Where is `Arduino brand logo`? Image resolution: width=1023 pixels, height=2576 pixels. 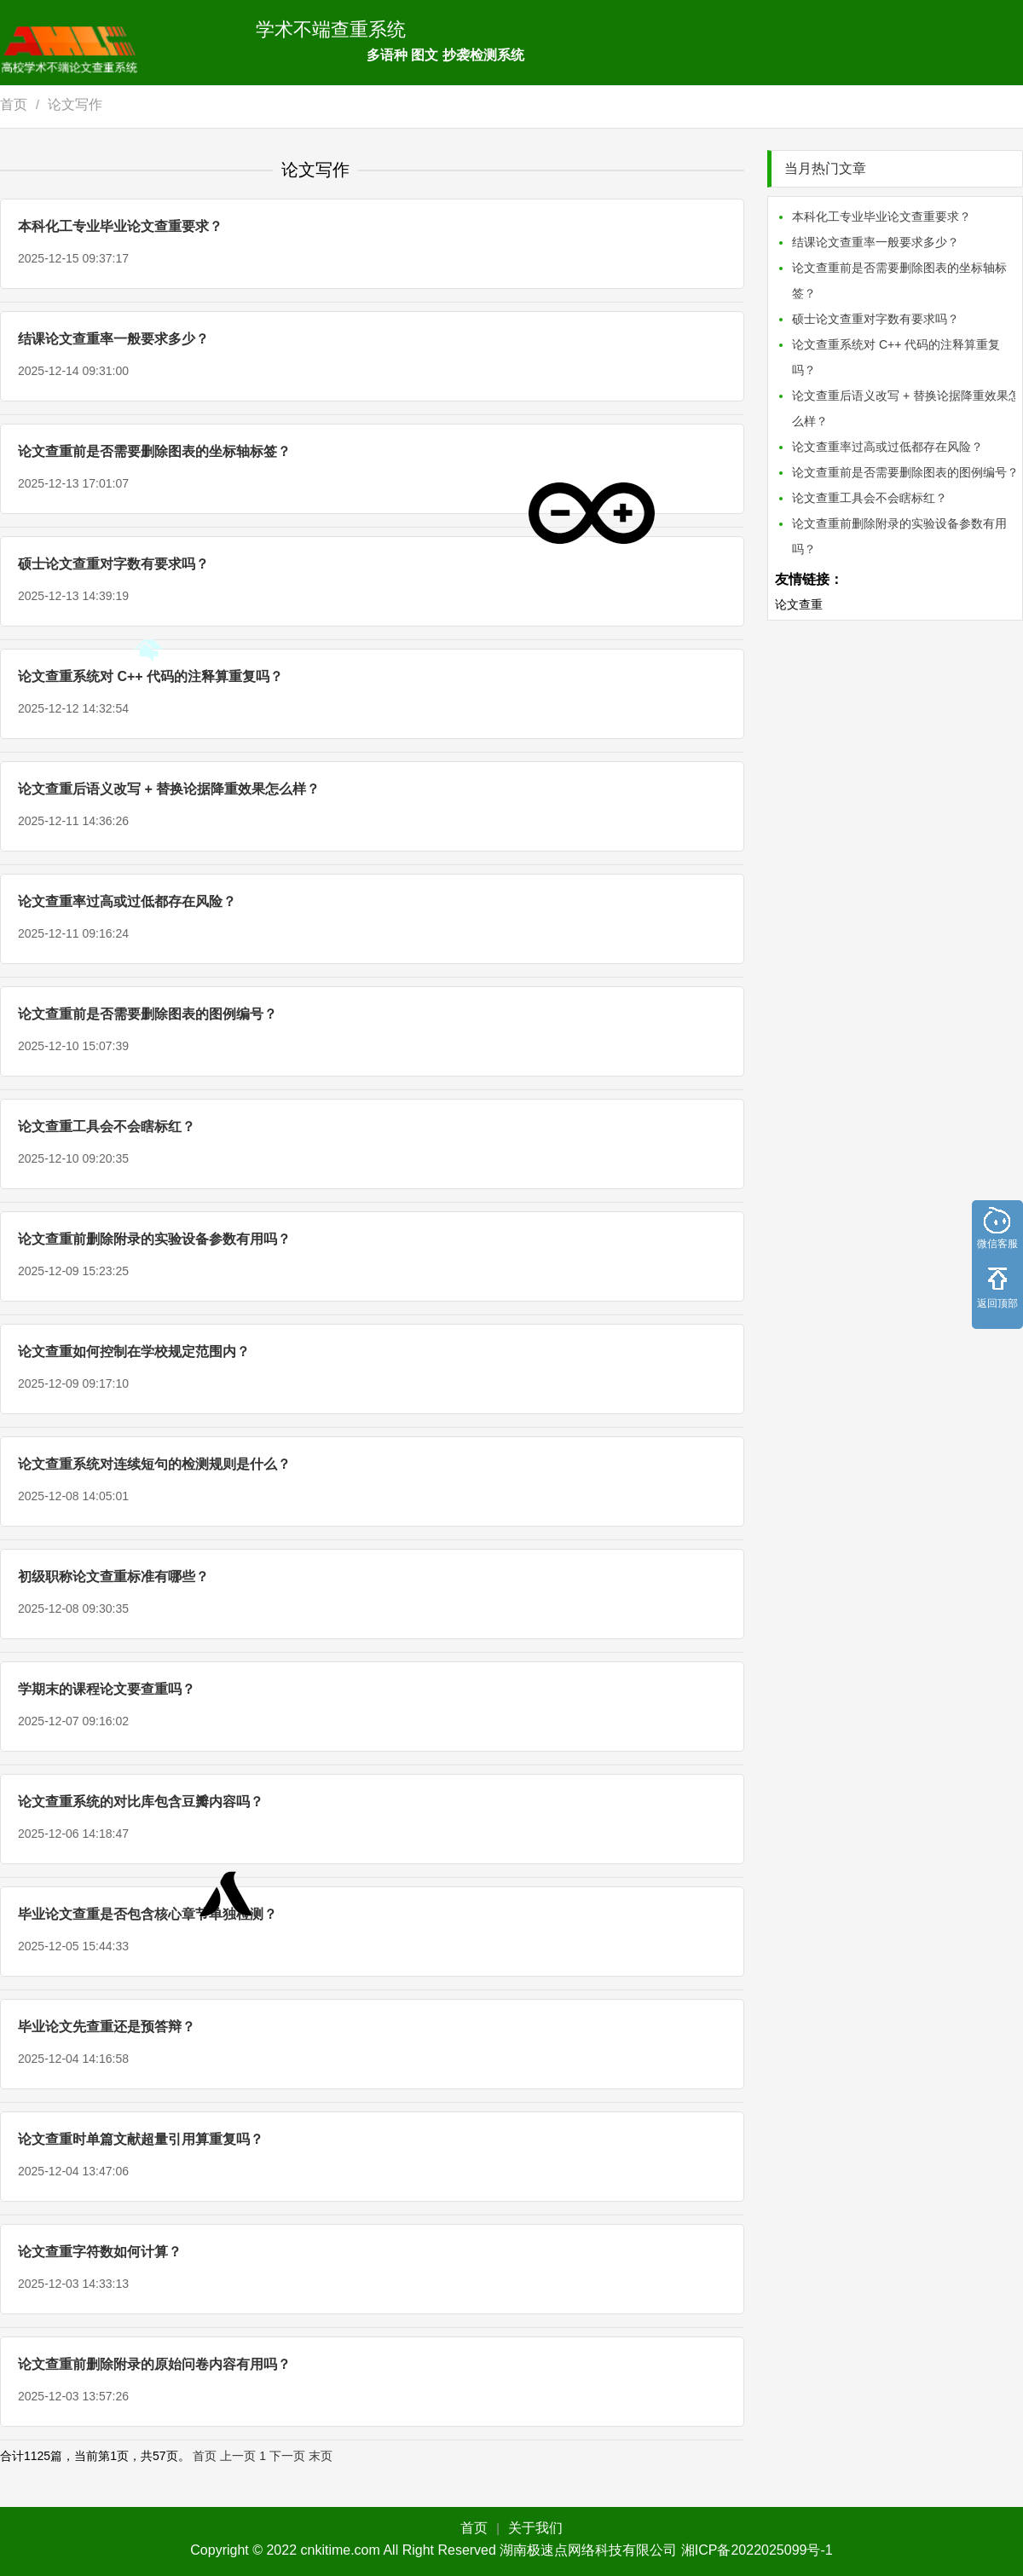
Arduino brand logo is located at coordinates (592, 513).